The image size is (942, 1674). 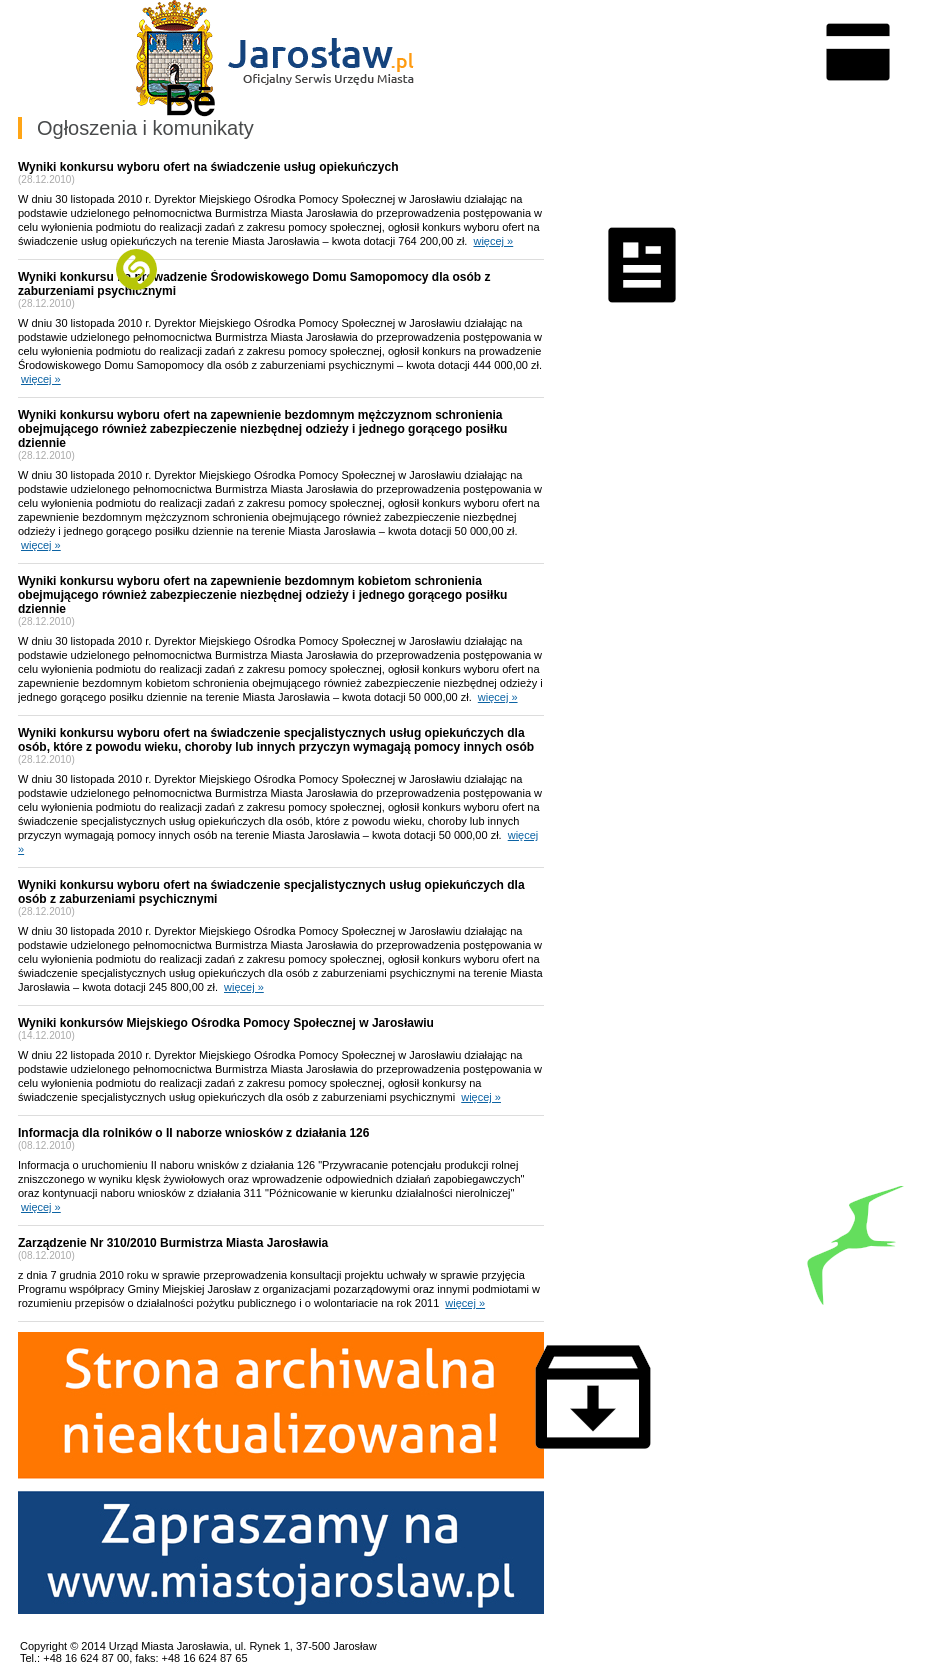 What do you see at coordinates (191, 100) in the screenshot?
I see `visit behance profile or portfolio` at bounding box center [191, 100].